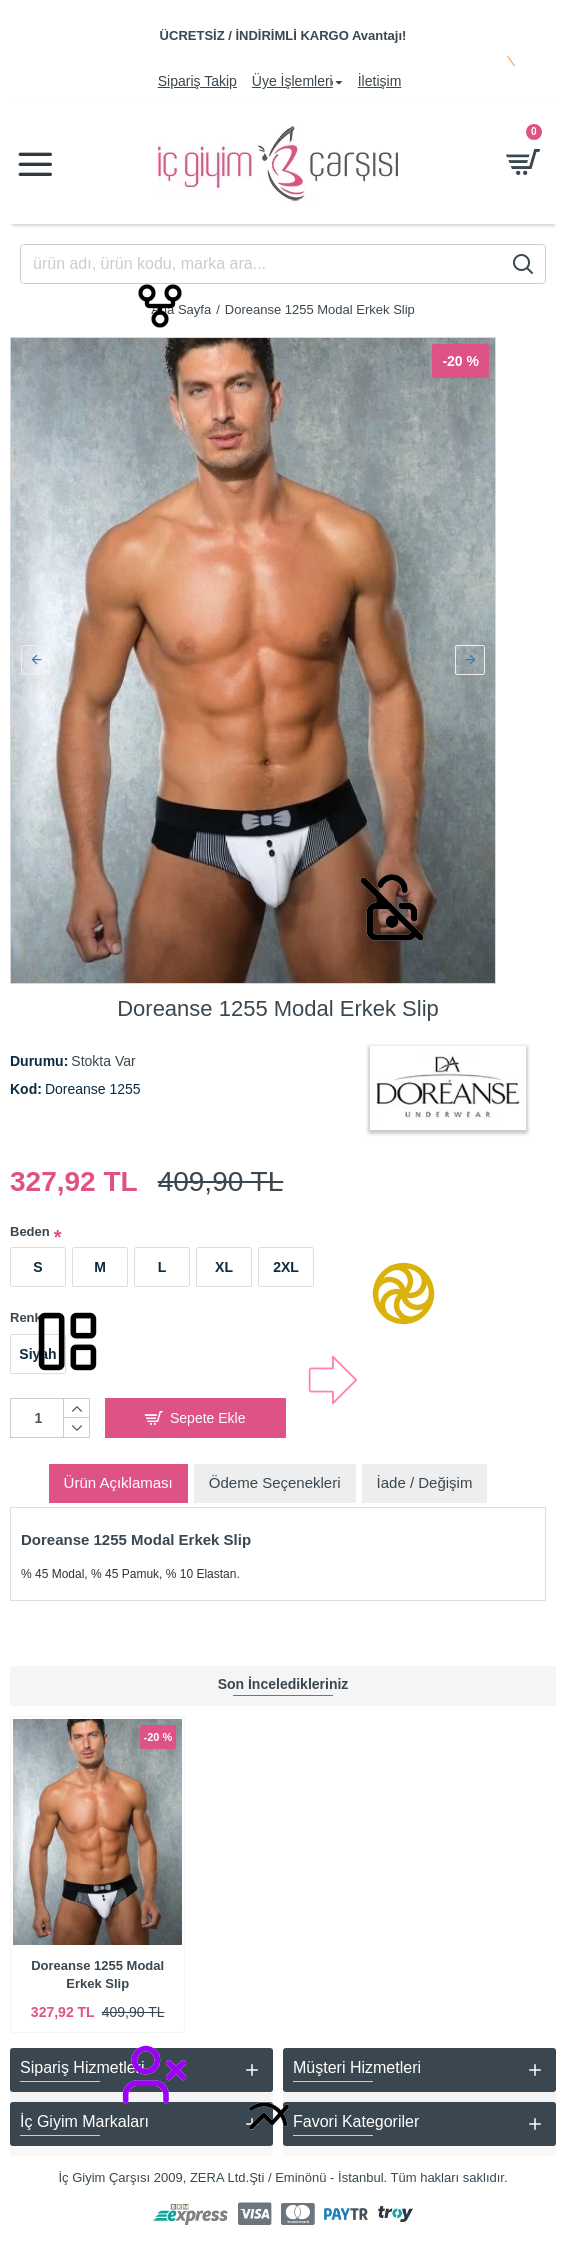 Image resolution: width=566 pixels, height=2242 pixels. I want to click on view multi-line chart or graph data, so click(269, 2117).